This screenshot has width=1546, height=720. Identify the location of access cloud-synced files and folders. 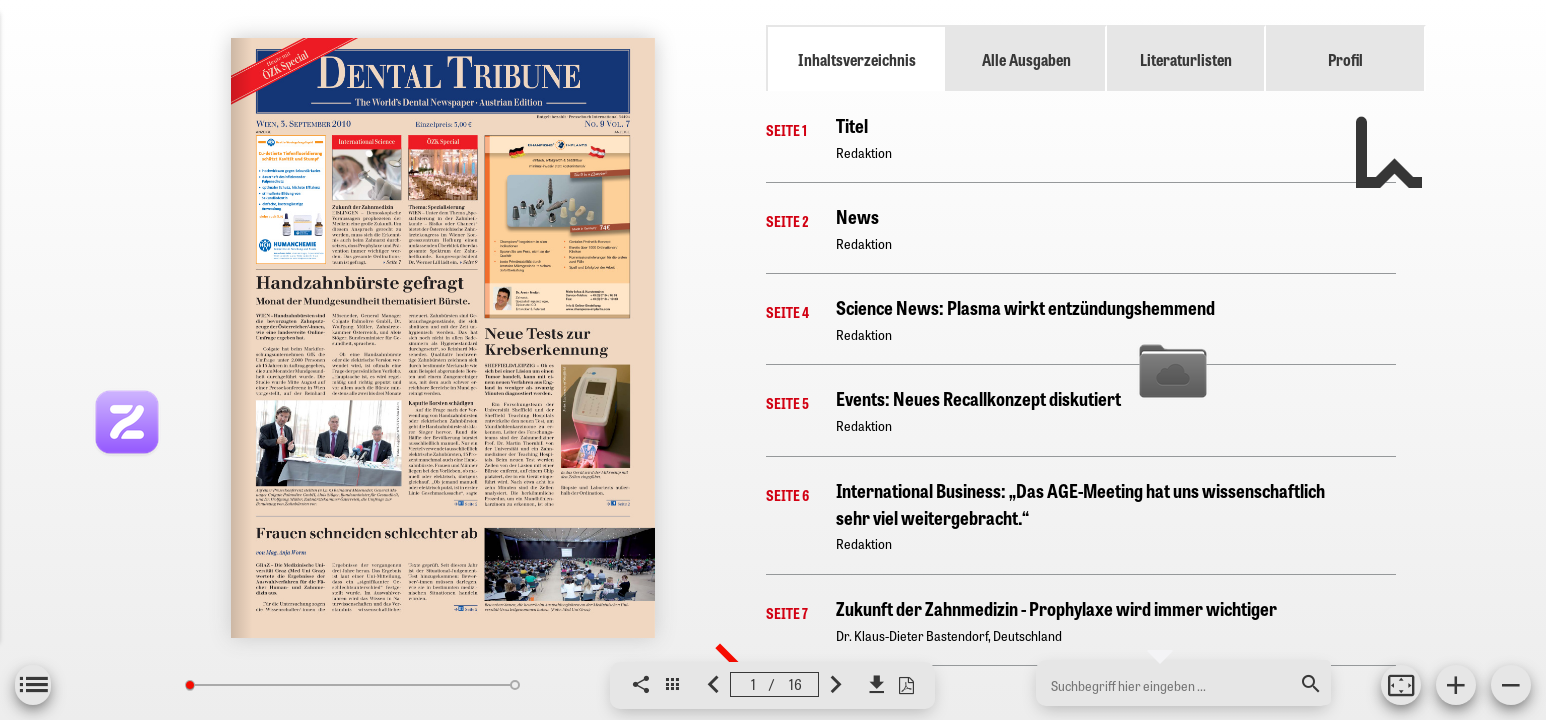
(1173, 371).